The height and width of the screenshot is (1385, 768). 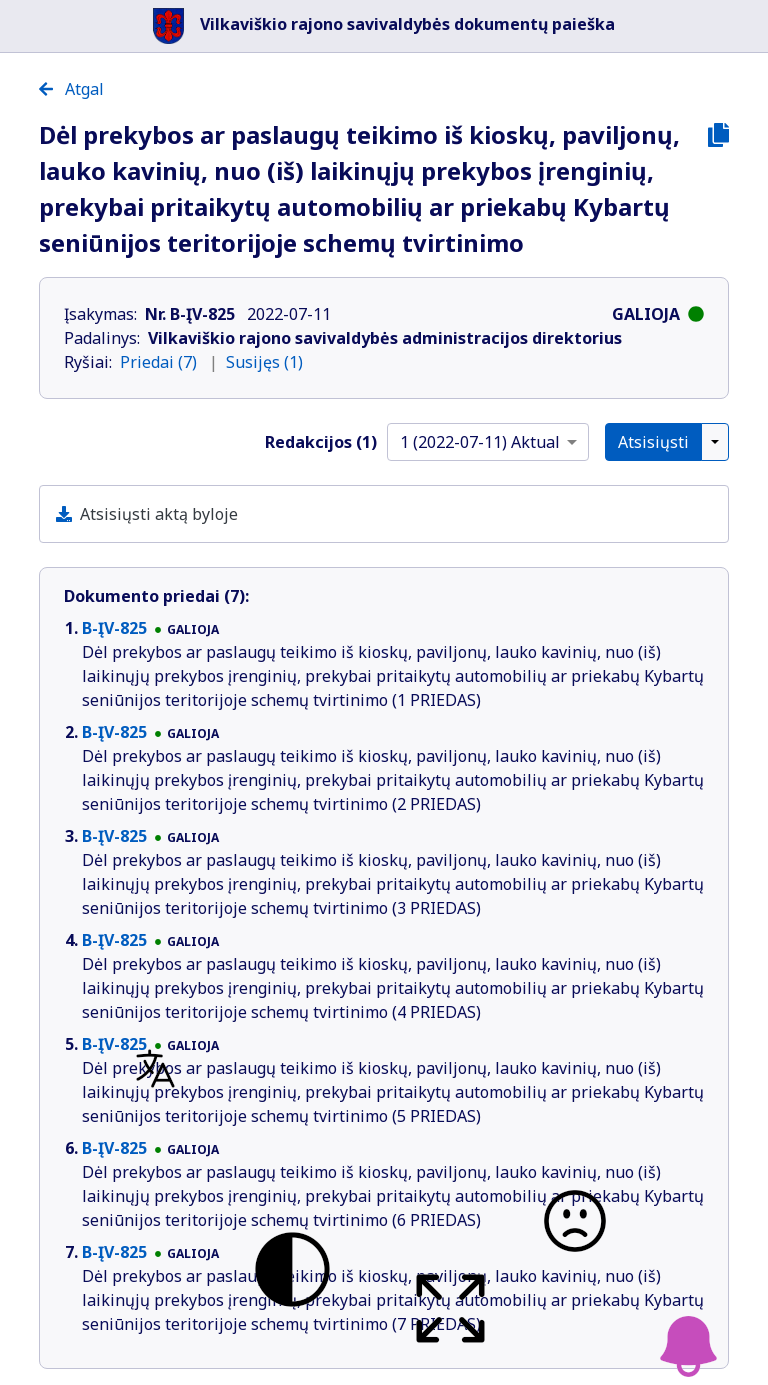 What do you see at coordinates (155, 1068) in the screenshot?
I see `change language settings` at bounding box center [155, 1068].